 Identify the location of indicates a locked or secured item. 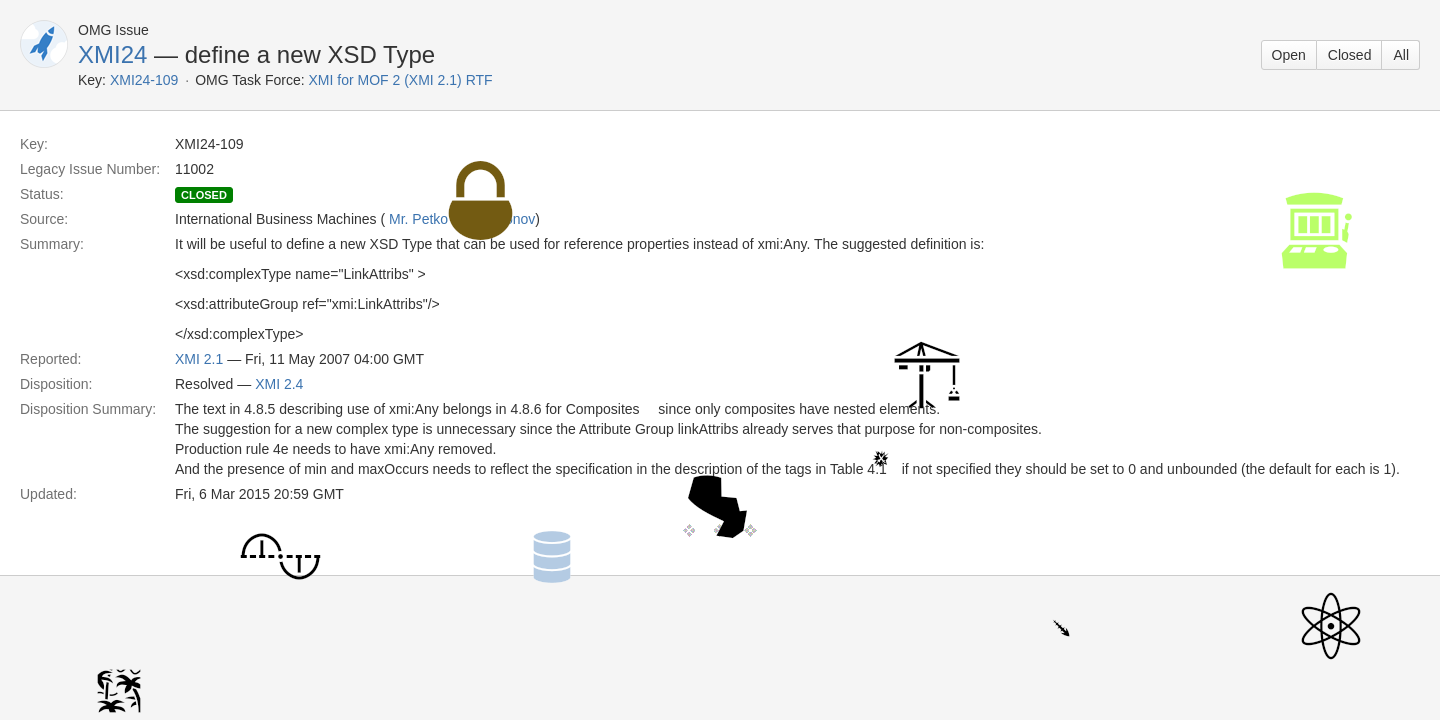
(480, 200).